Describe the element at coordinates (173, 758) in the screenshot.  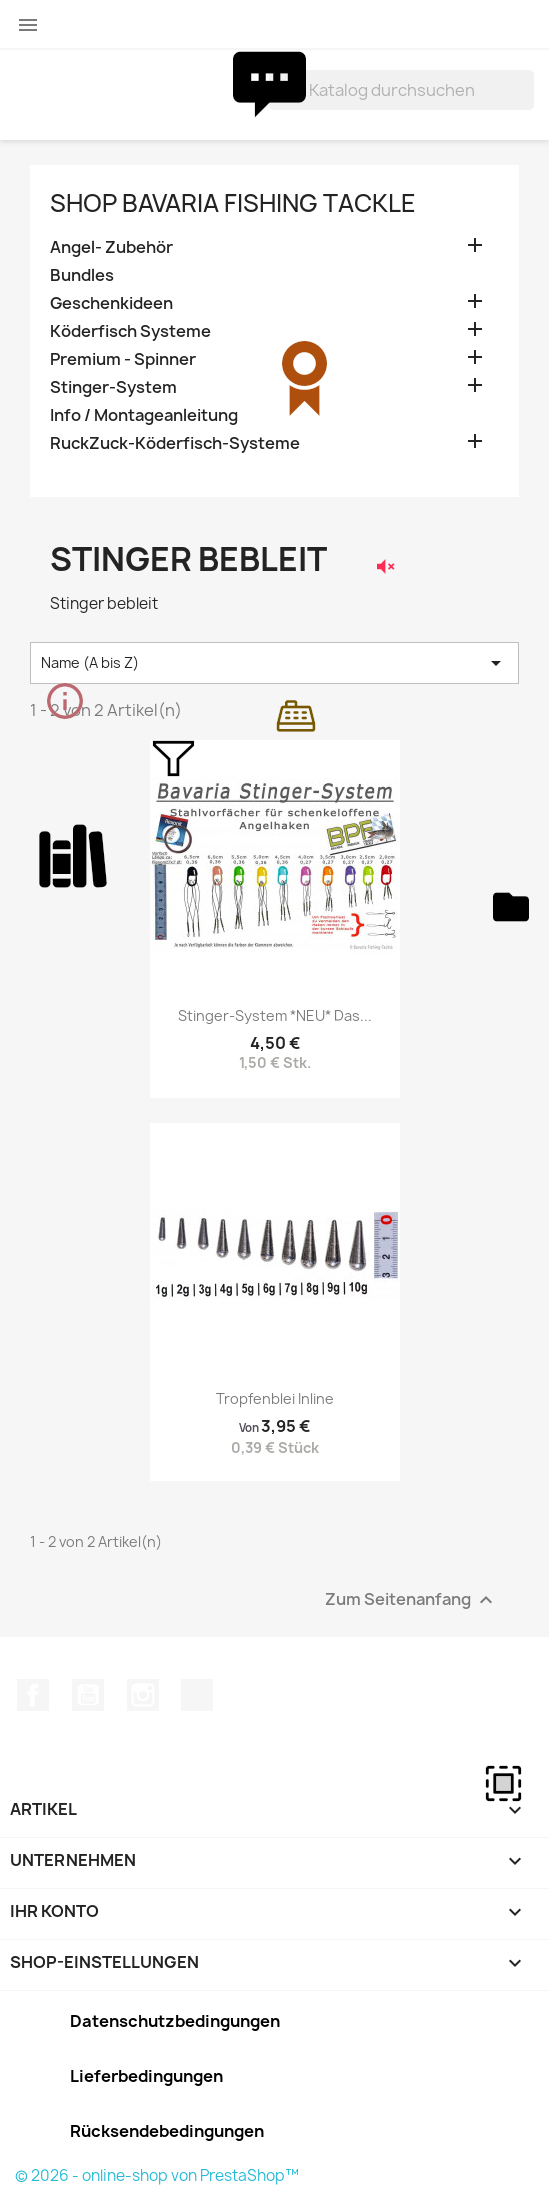
I see `filter or sort list items` at that location.